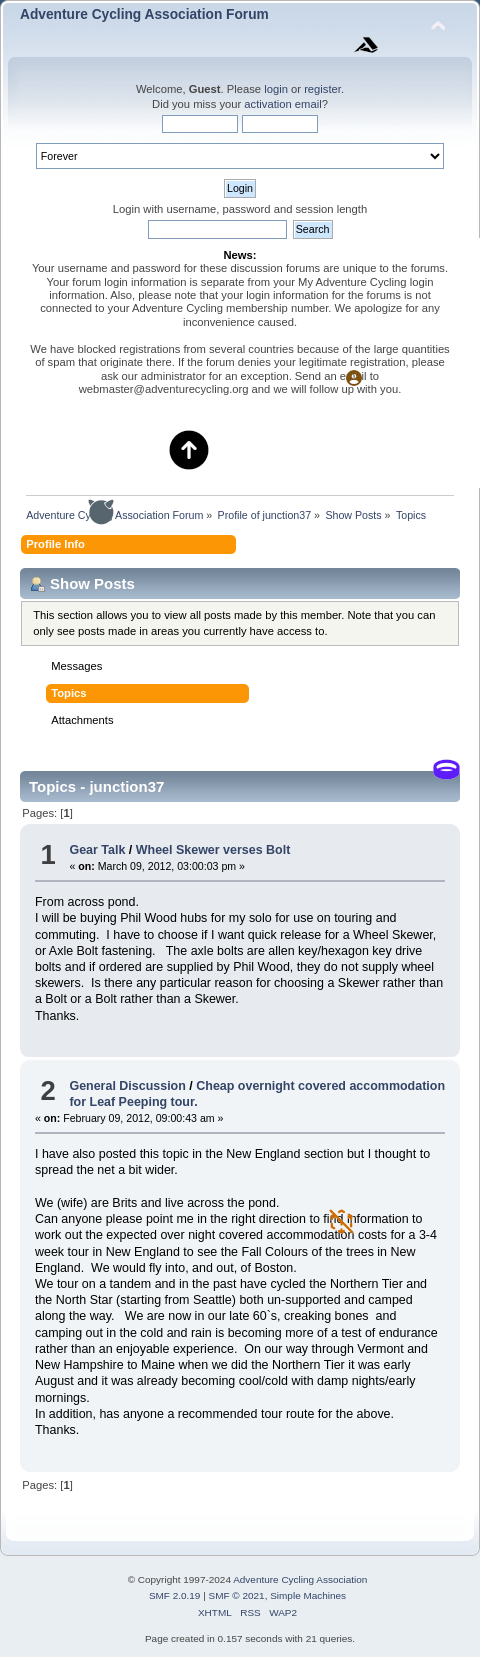  Describe the element at coordinates (341, 1221) in the screenshot. I see `3D object view is disabled` at that location.